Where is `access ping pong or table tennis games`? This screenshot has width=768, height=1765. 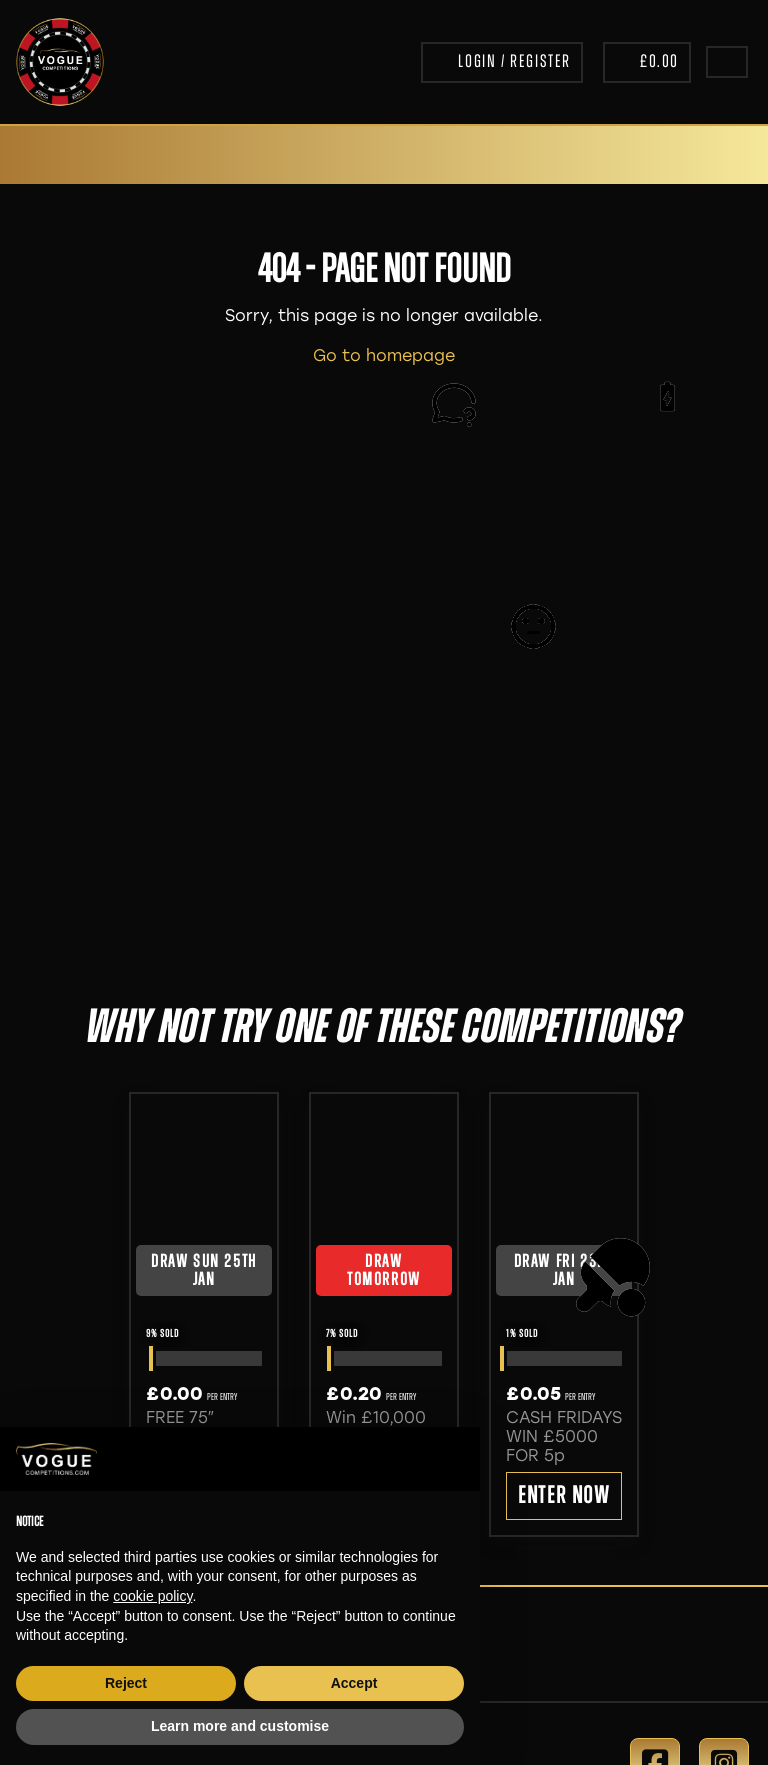
access ping pong or table tennis games is located at coordinates (613, 1275).